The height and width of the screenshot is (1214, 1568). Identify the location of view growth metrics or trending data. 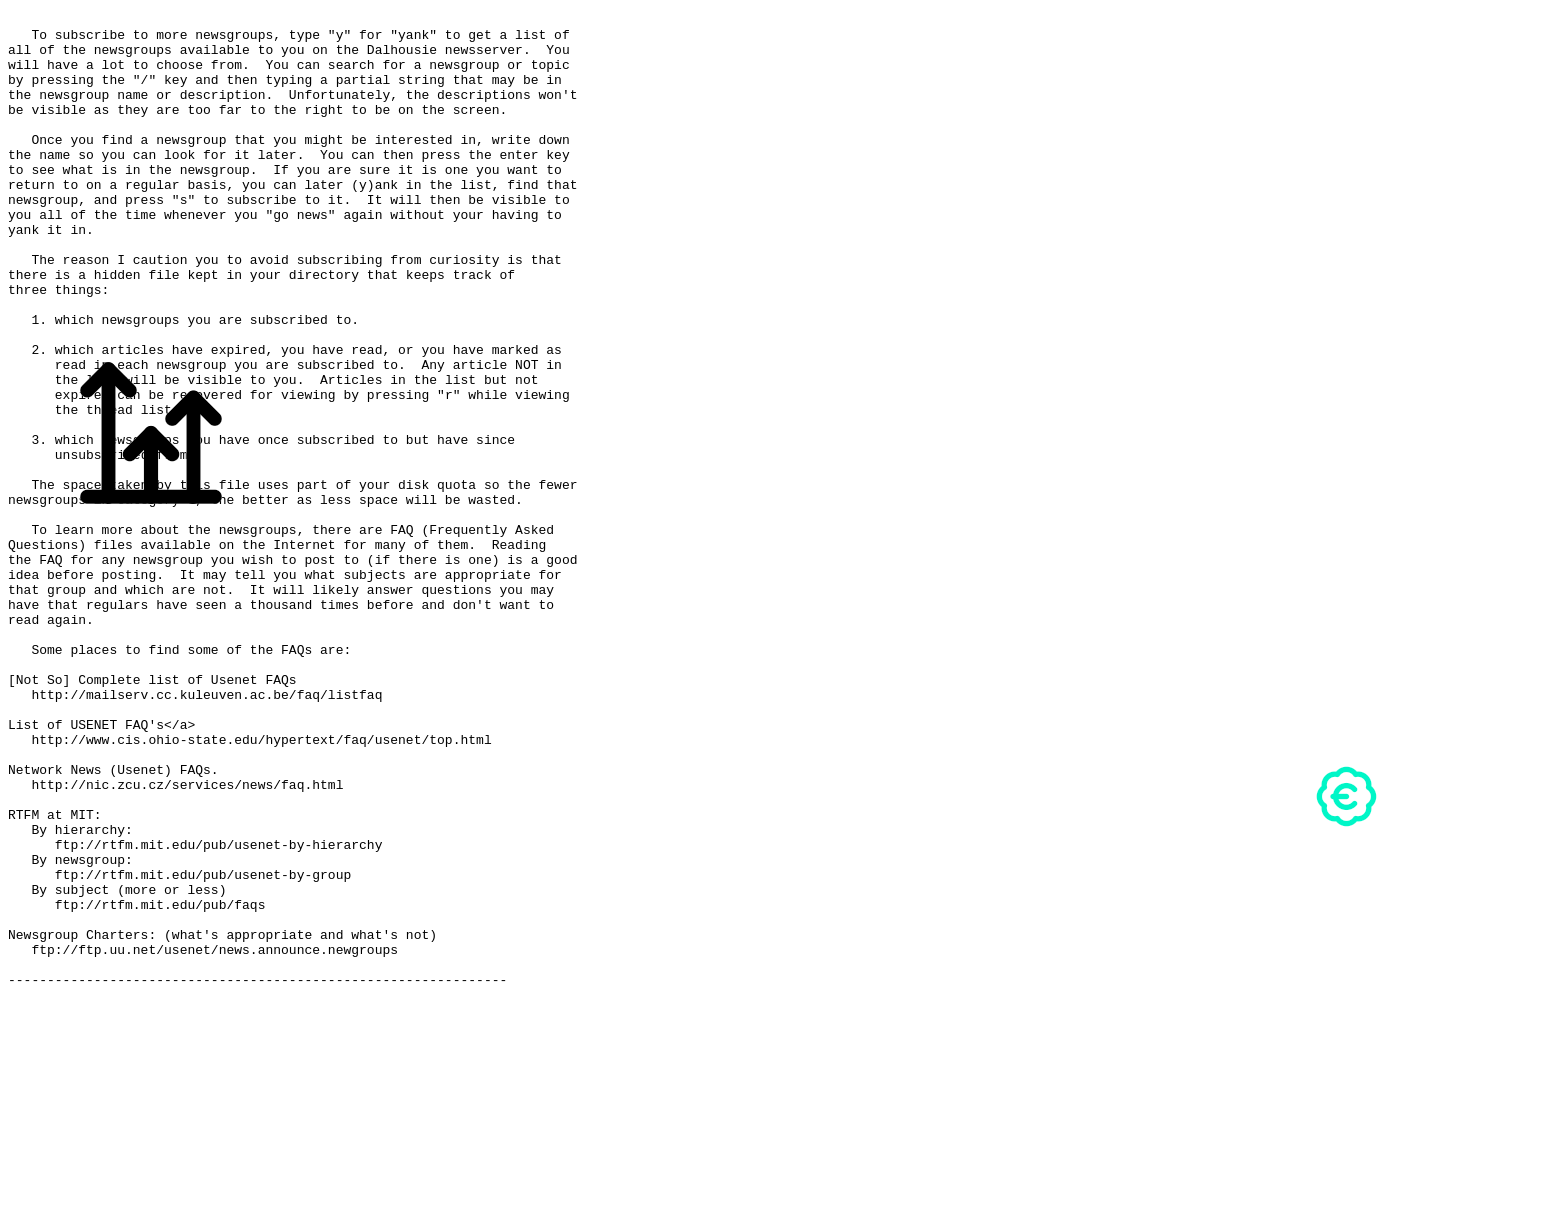
(151, 433).